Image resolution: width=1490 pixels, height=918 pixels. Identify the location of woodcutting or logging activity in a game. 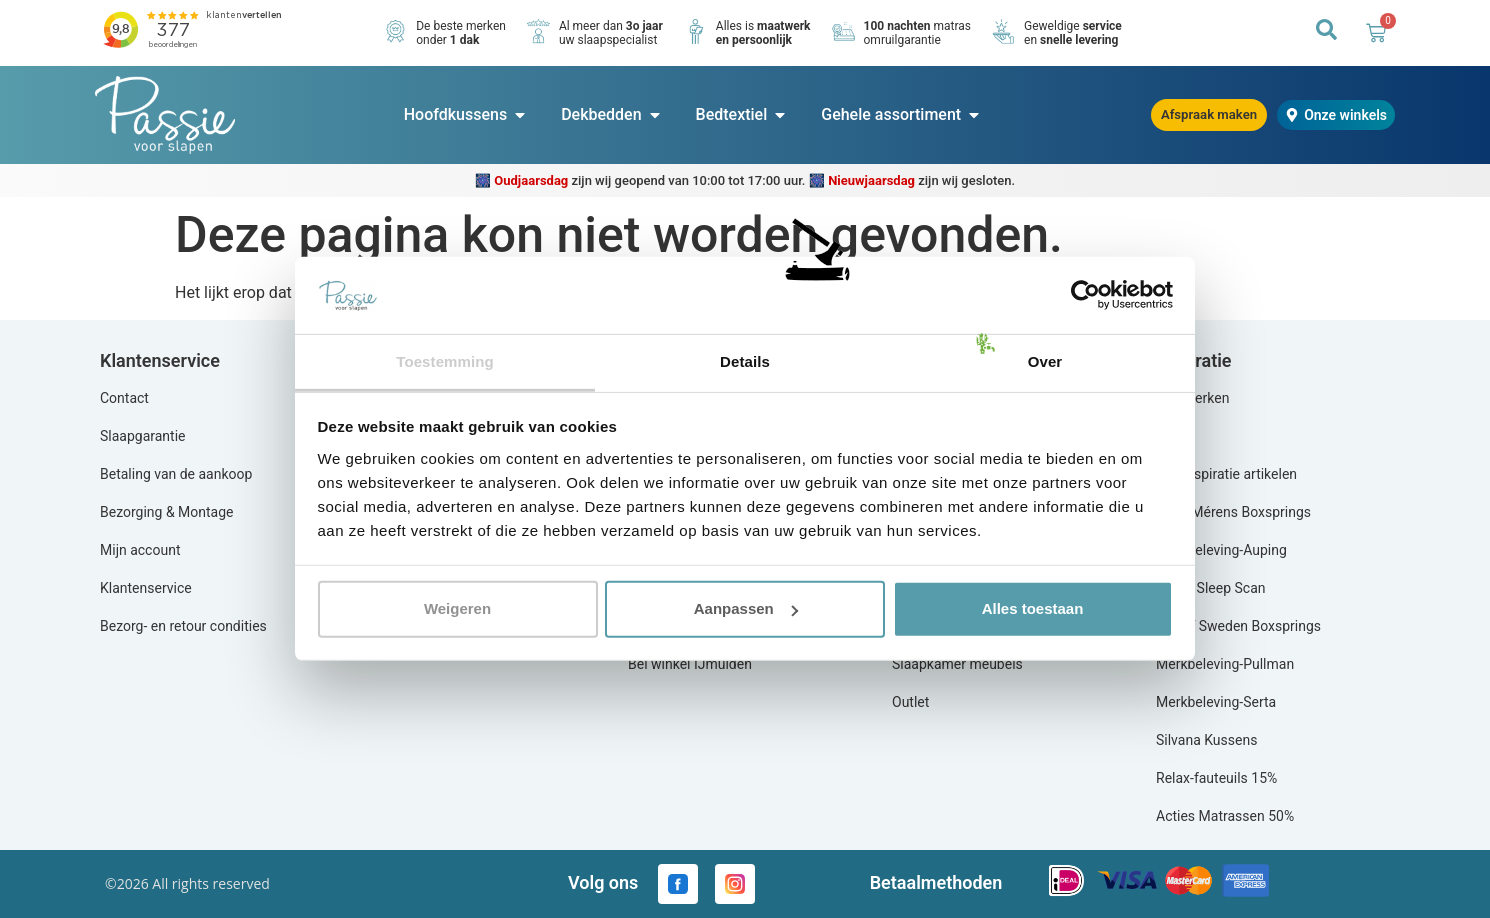
(817, 249).